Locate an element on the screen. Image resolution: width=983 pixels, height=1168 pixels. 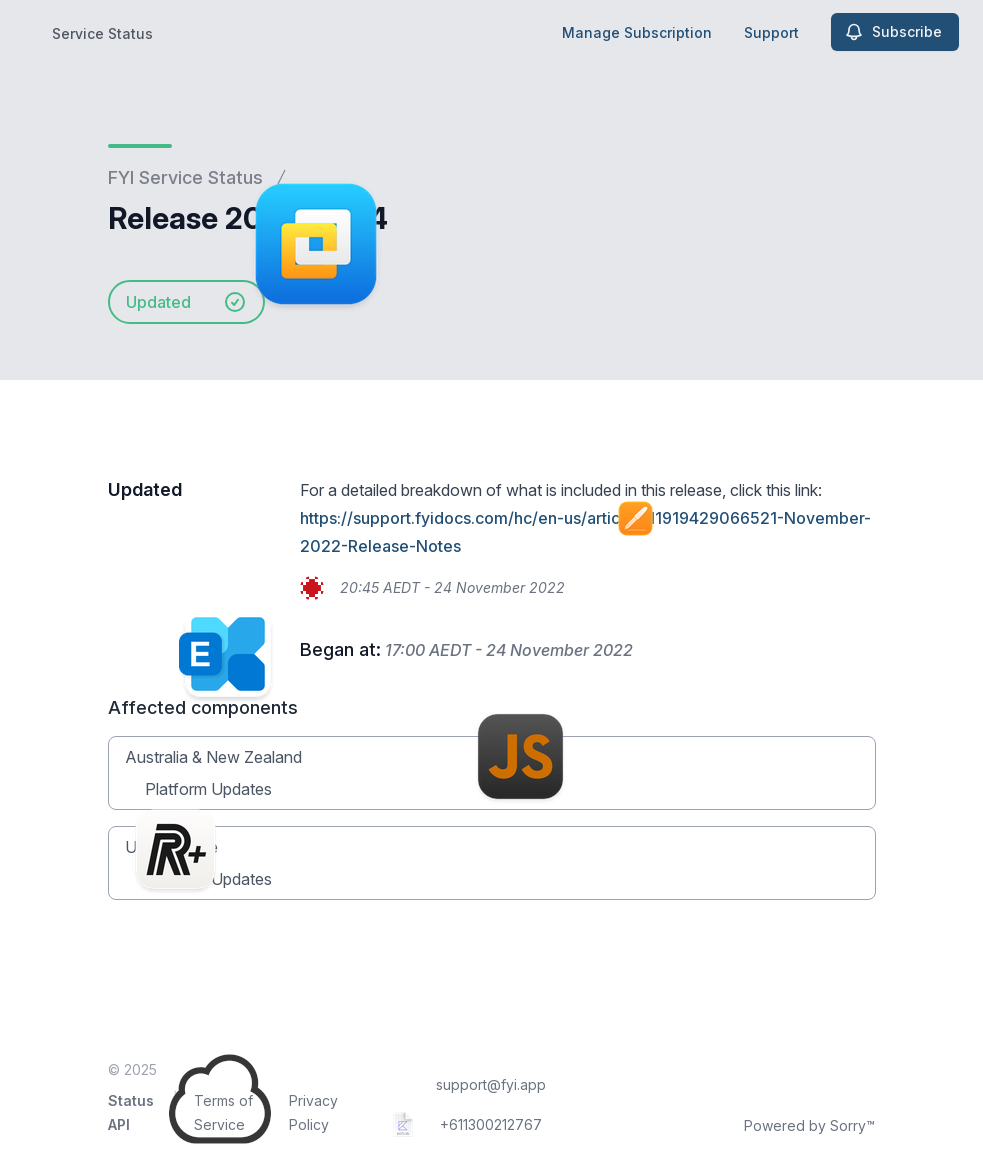
open vmware workstation is located at coordinates (316, 244).